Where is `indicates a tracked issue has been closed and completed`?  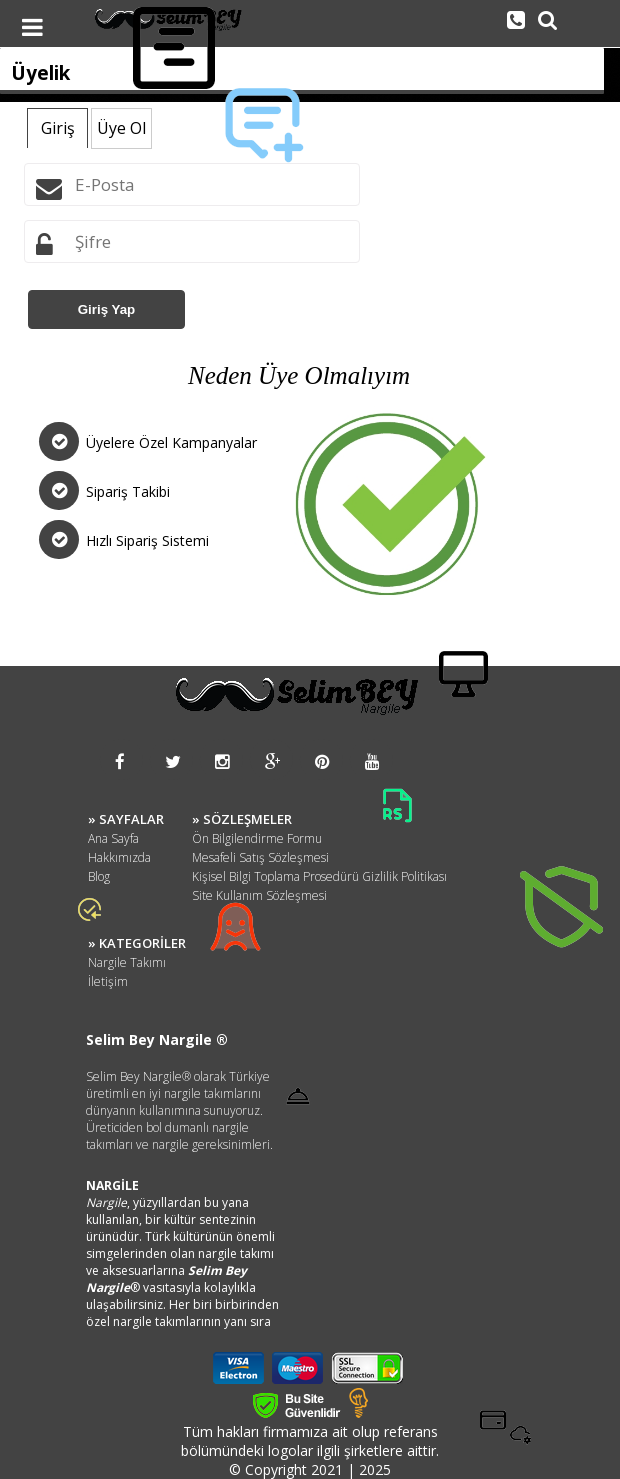
indicates a tracked issue has been closed and completed is located at coordinates (89, 909).